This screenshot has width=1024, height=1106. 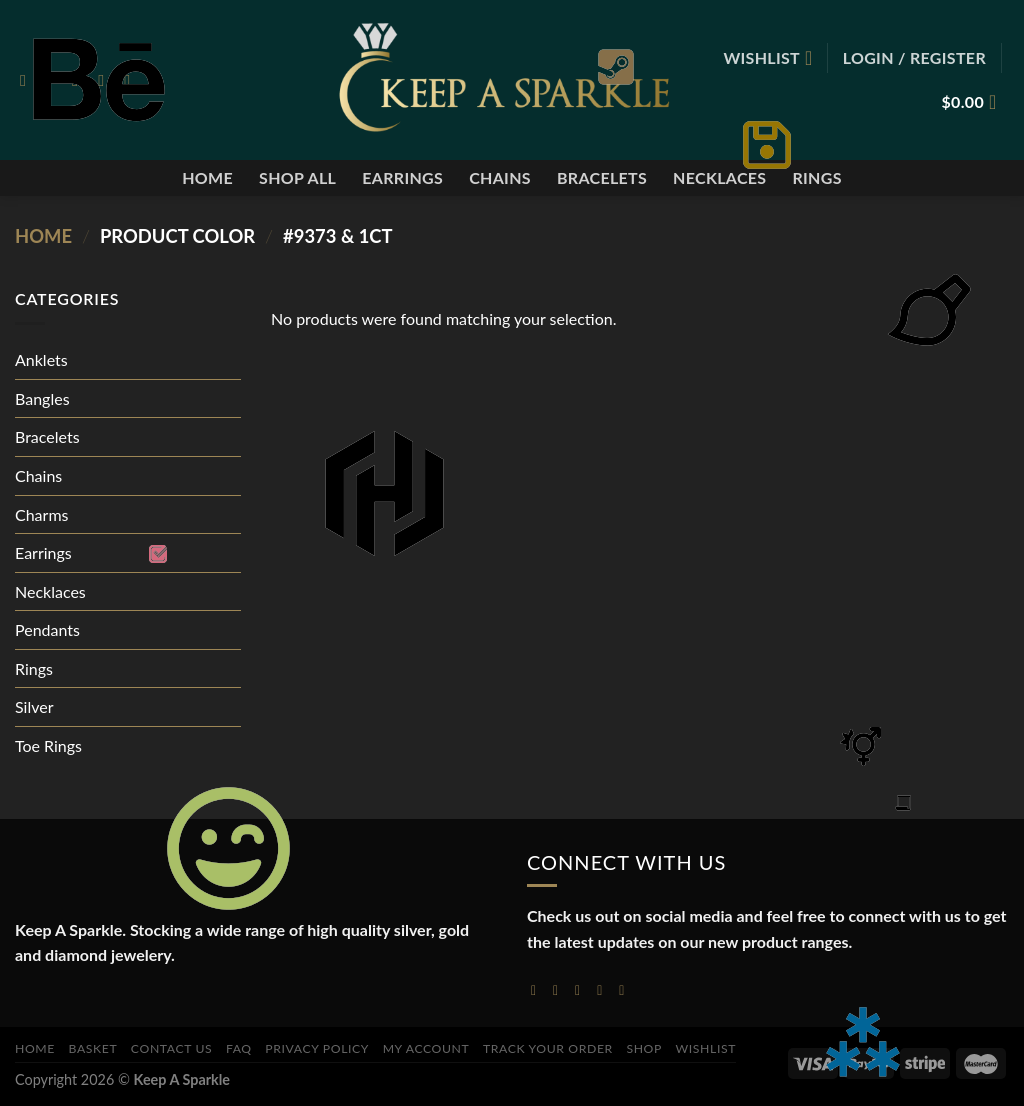 I want to click on open steam gaming platform, so click(x=616, y=67).